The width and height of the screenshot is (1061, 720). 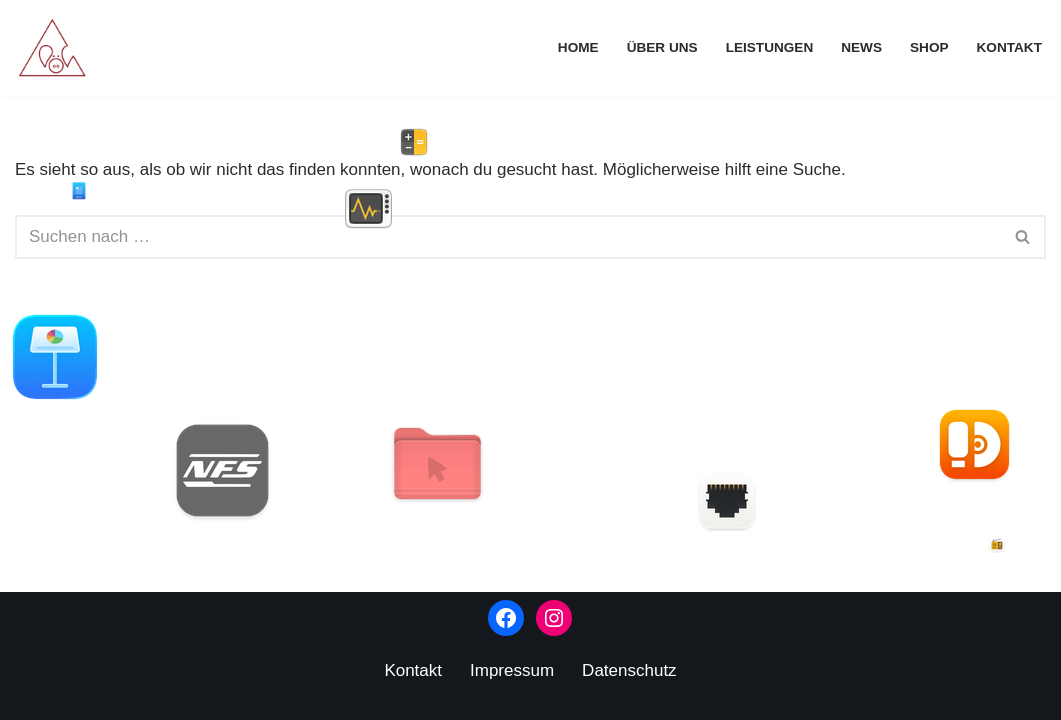 I want to click on a microsoft word template file (.dotx), so click(x=79, y=191).